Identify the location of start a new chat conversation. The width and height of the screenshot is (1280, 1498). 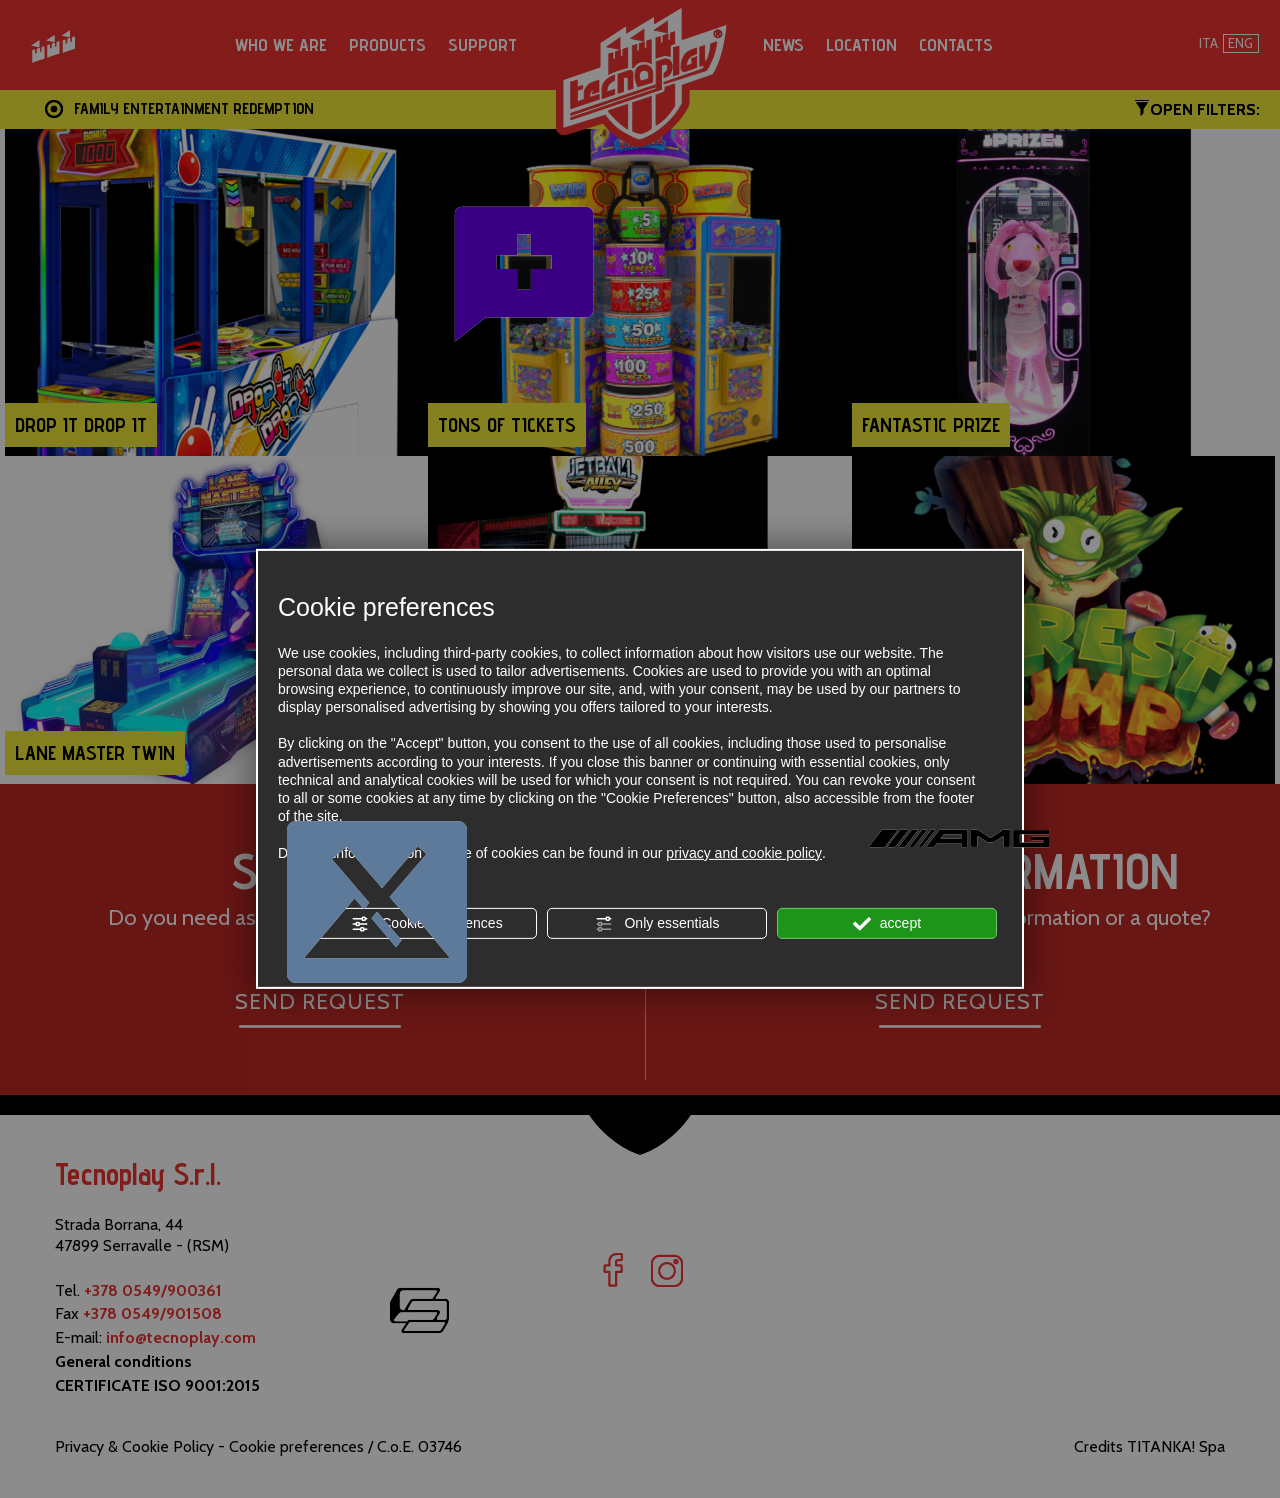
(524, 269).